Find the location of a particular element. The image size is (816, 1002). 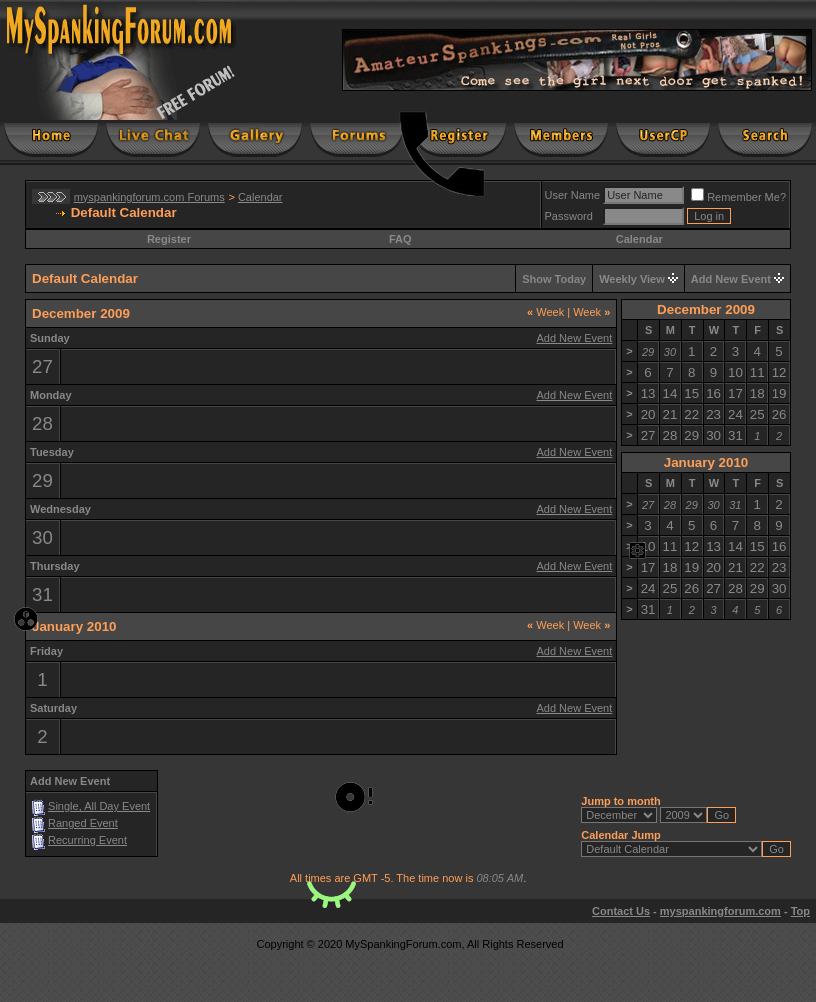

access application settings is located at coordinates (637, 550).